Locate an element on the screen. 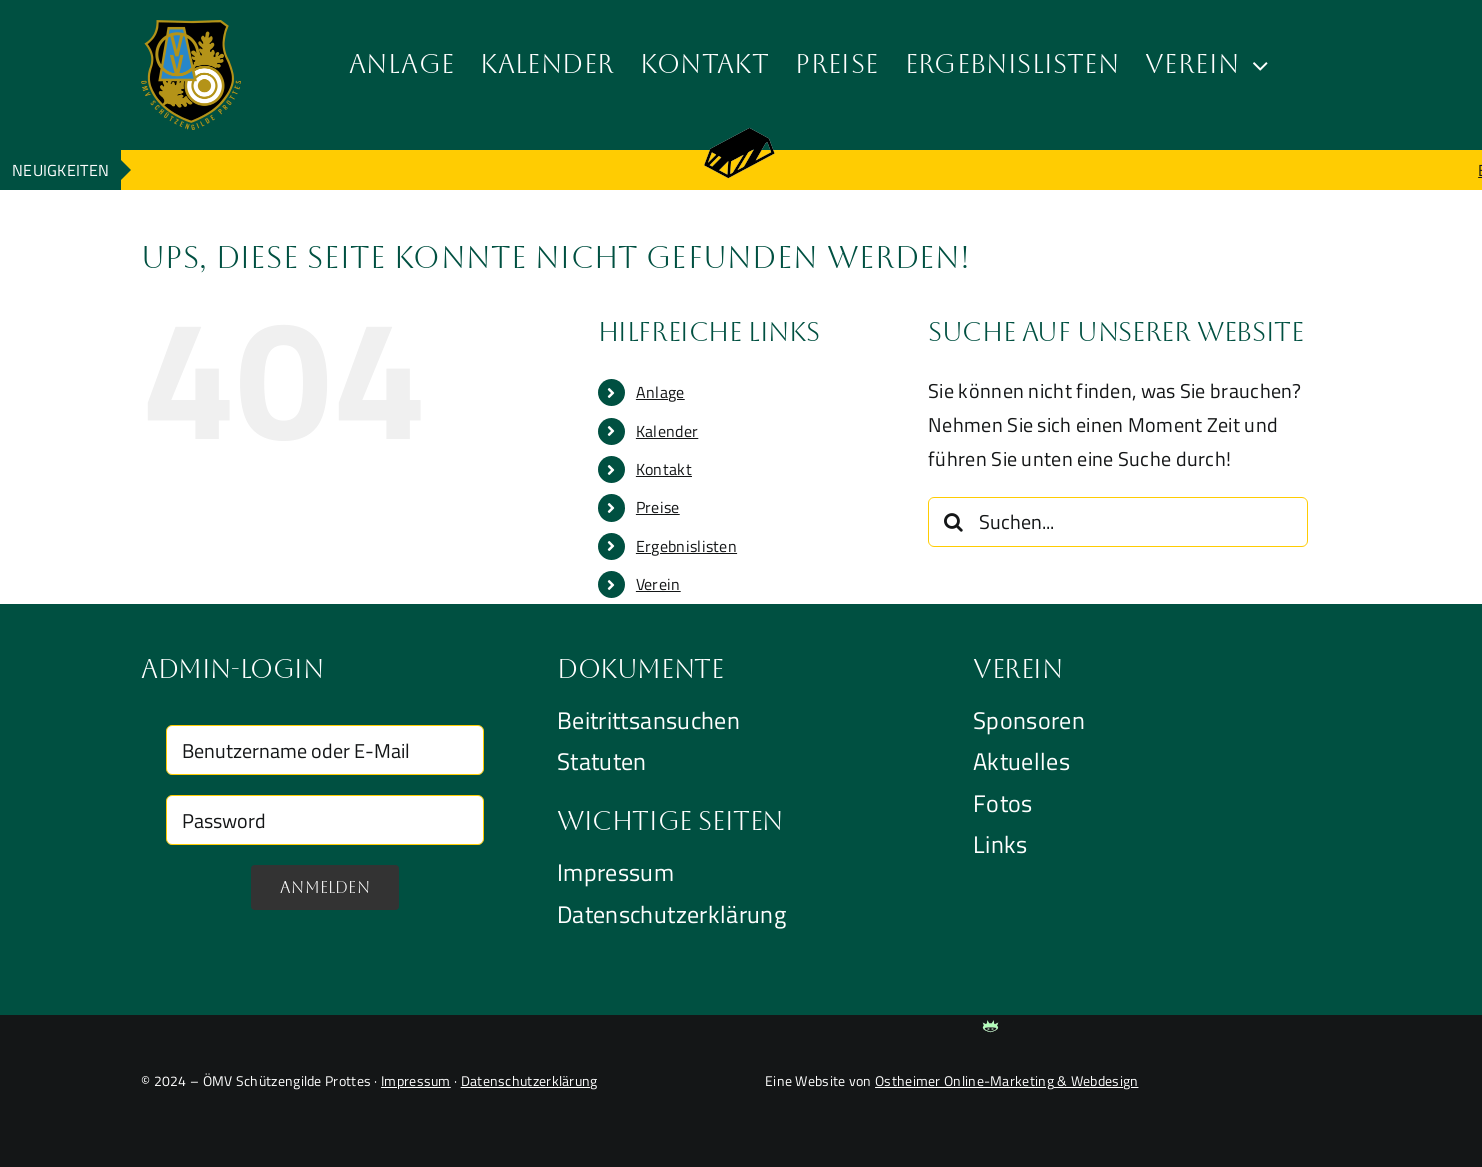  activate defense or shield ability is located at coordinates (990, 1026).